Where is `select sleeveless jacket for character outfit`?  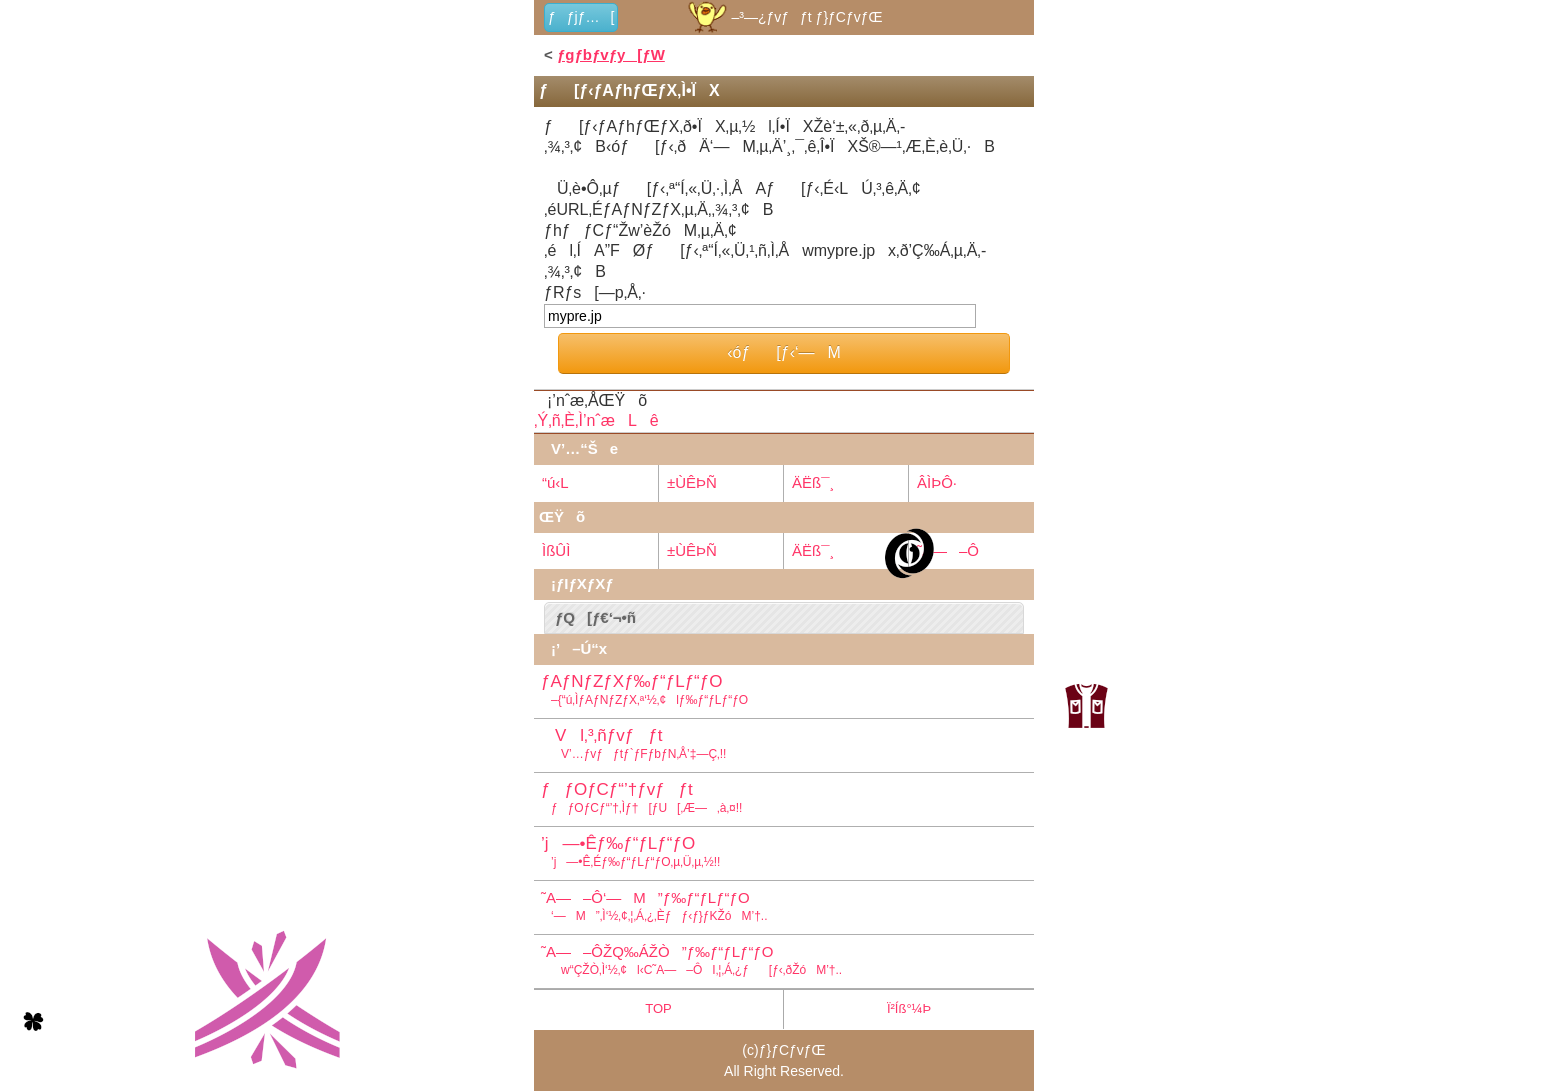
select sleeveless jacket for character outfit is located at coordinates (1086, 704).